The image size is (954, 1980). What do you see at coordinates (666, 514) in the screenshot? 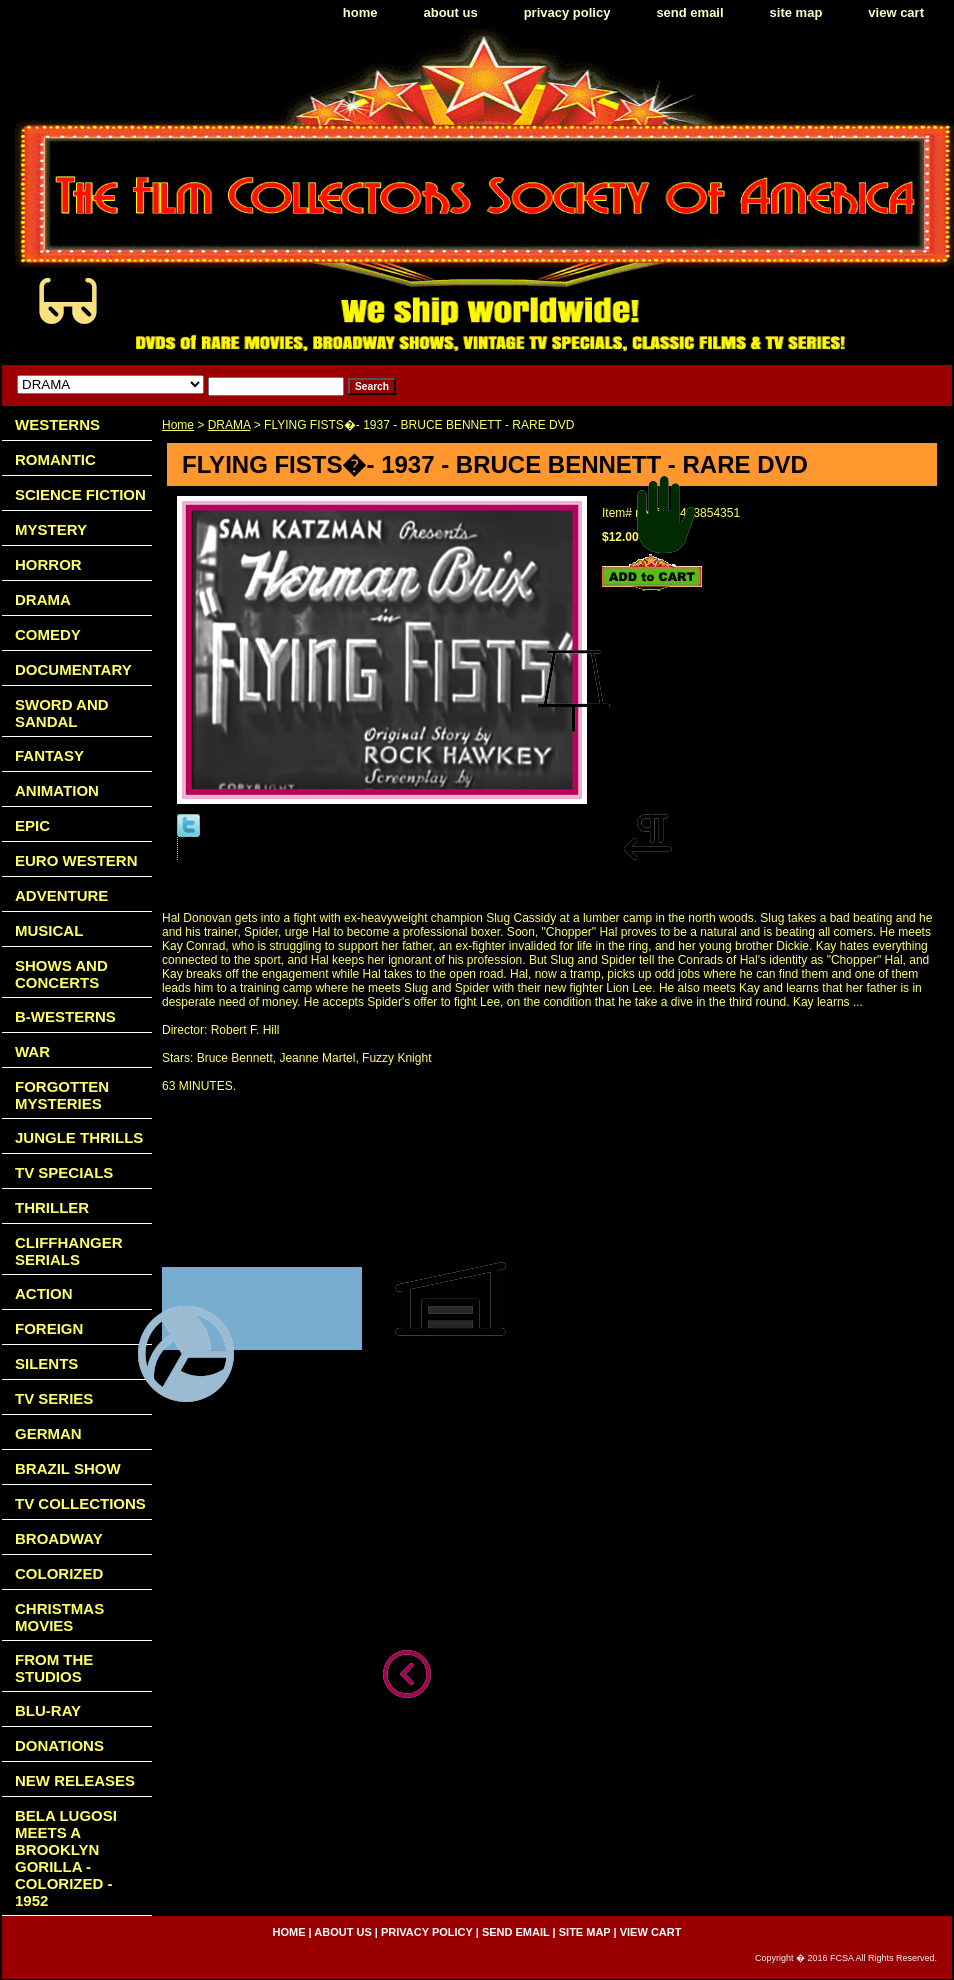
I see `stop or halt an action` at bounding box center [666, 514].